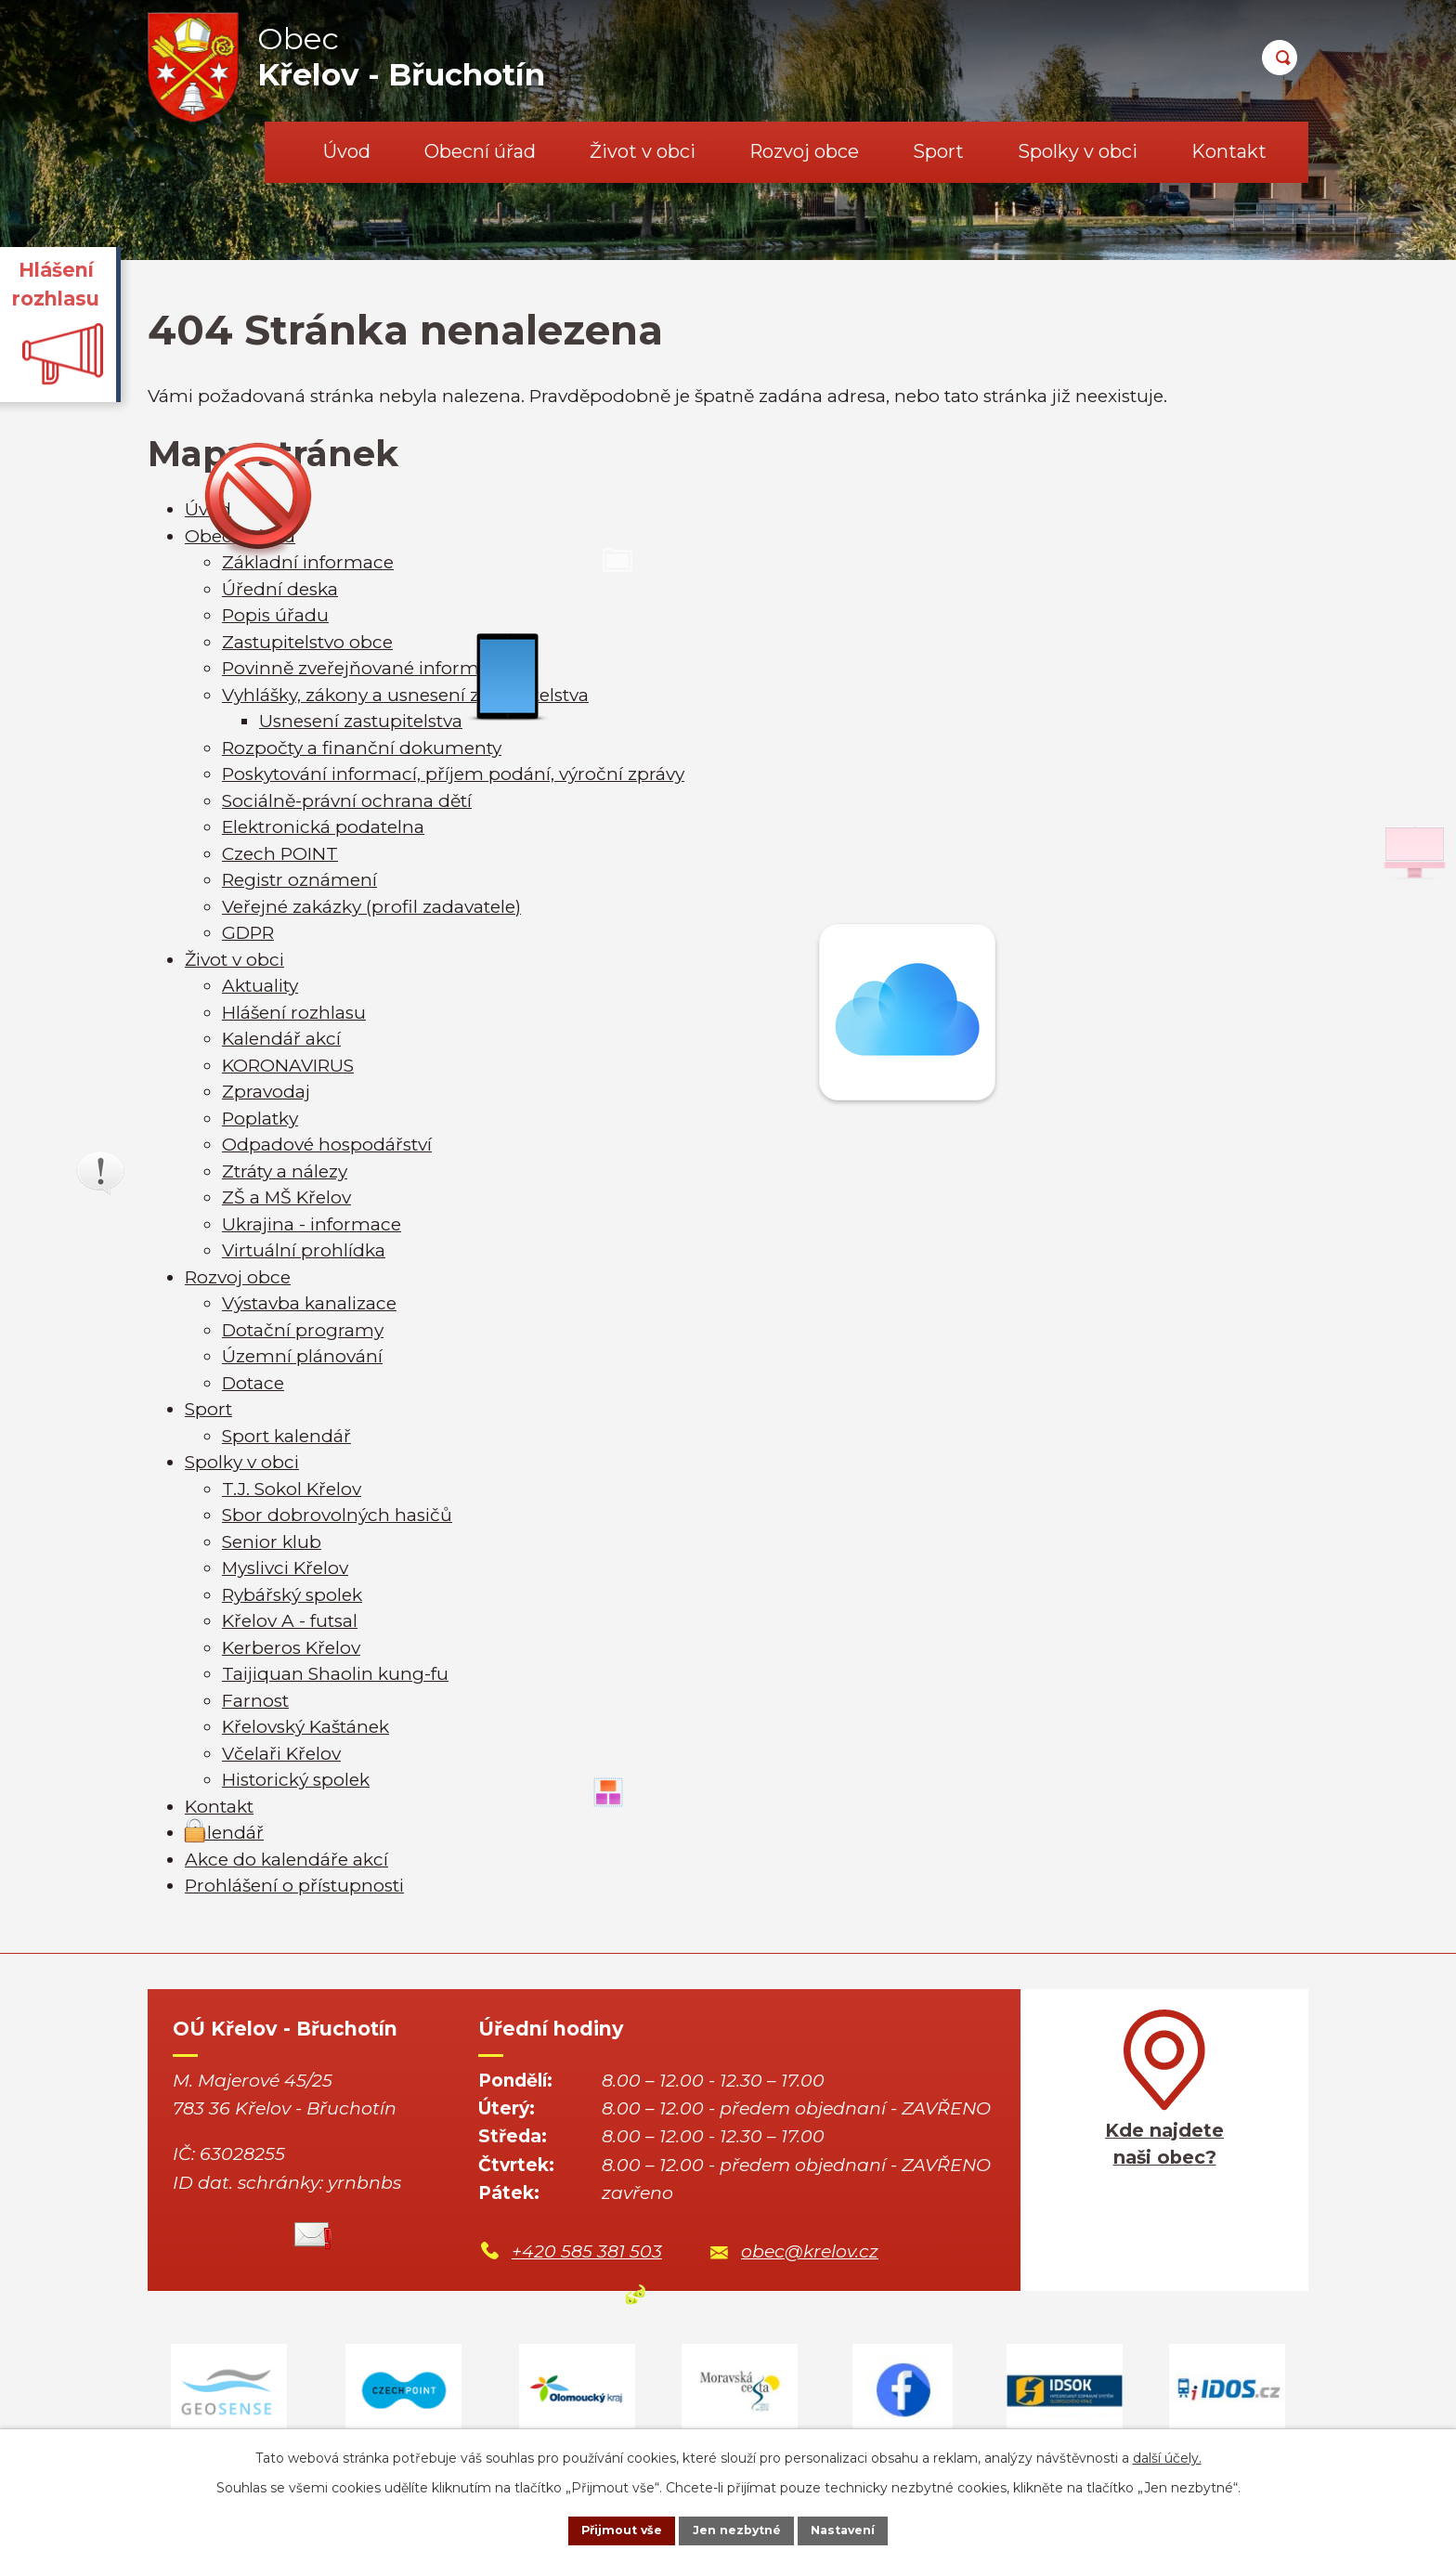  I want to click on access iCloud Drive diagnostics, so click(907, 1012).